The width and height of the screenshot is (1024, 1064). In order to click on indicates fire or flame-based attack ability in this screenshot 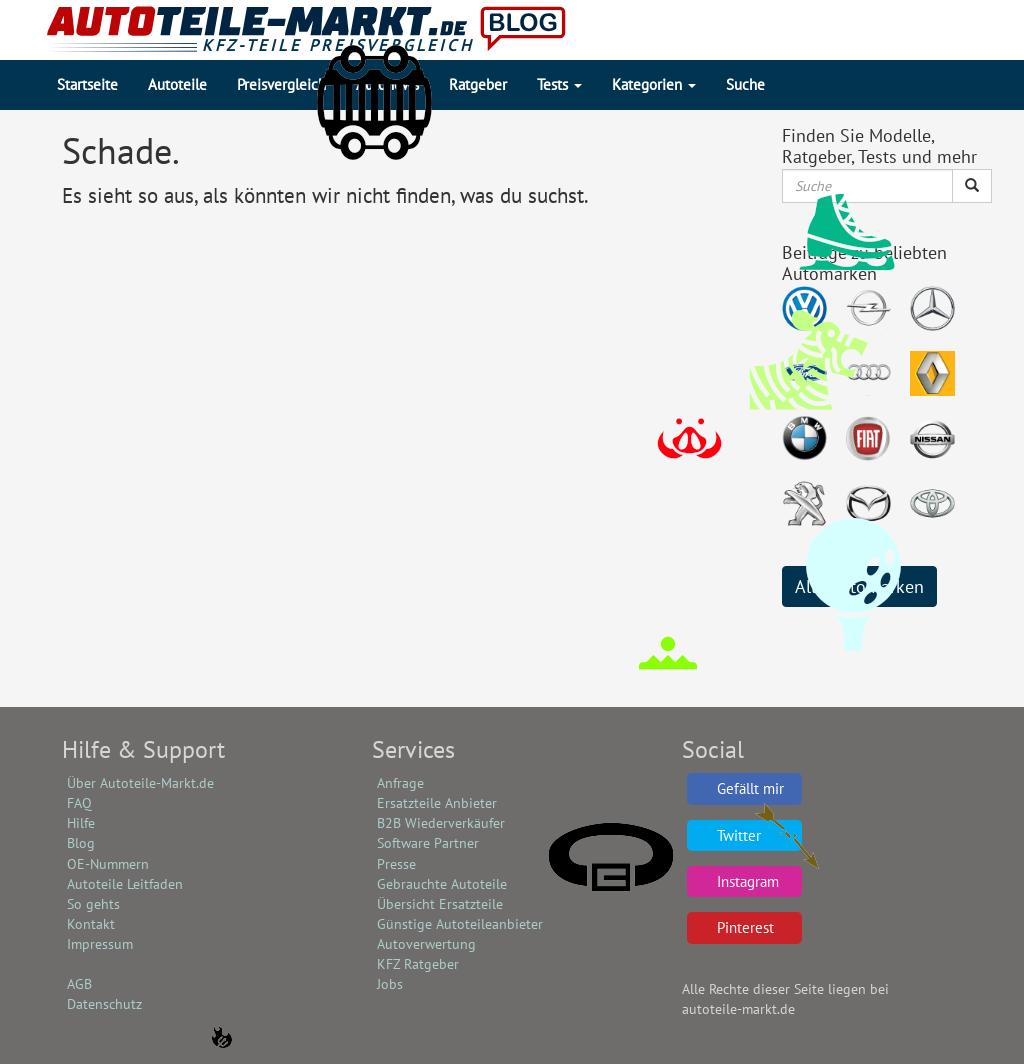, I will do `click(221, 1037)`.